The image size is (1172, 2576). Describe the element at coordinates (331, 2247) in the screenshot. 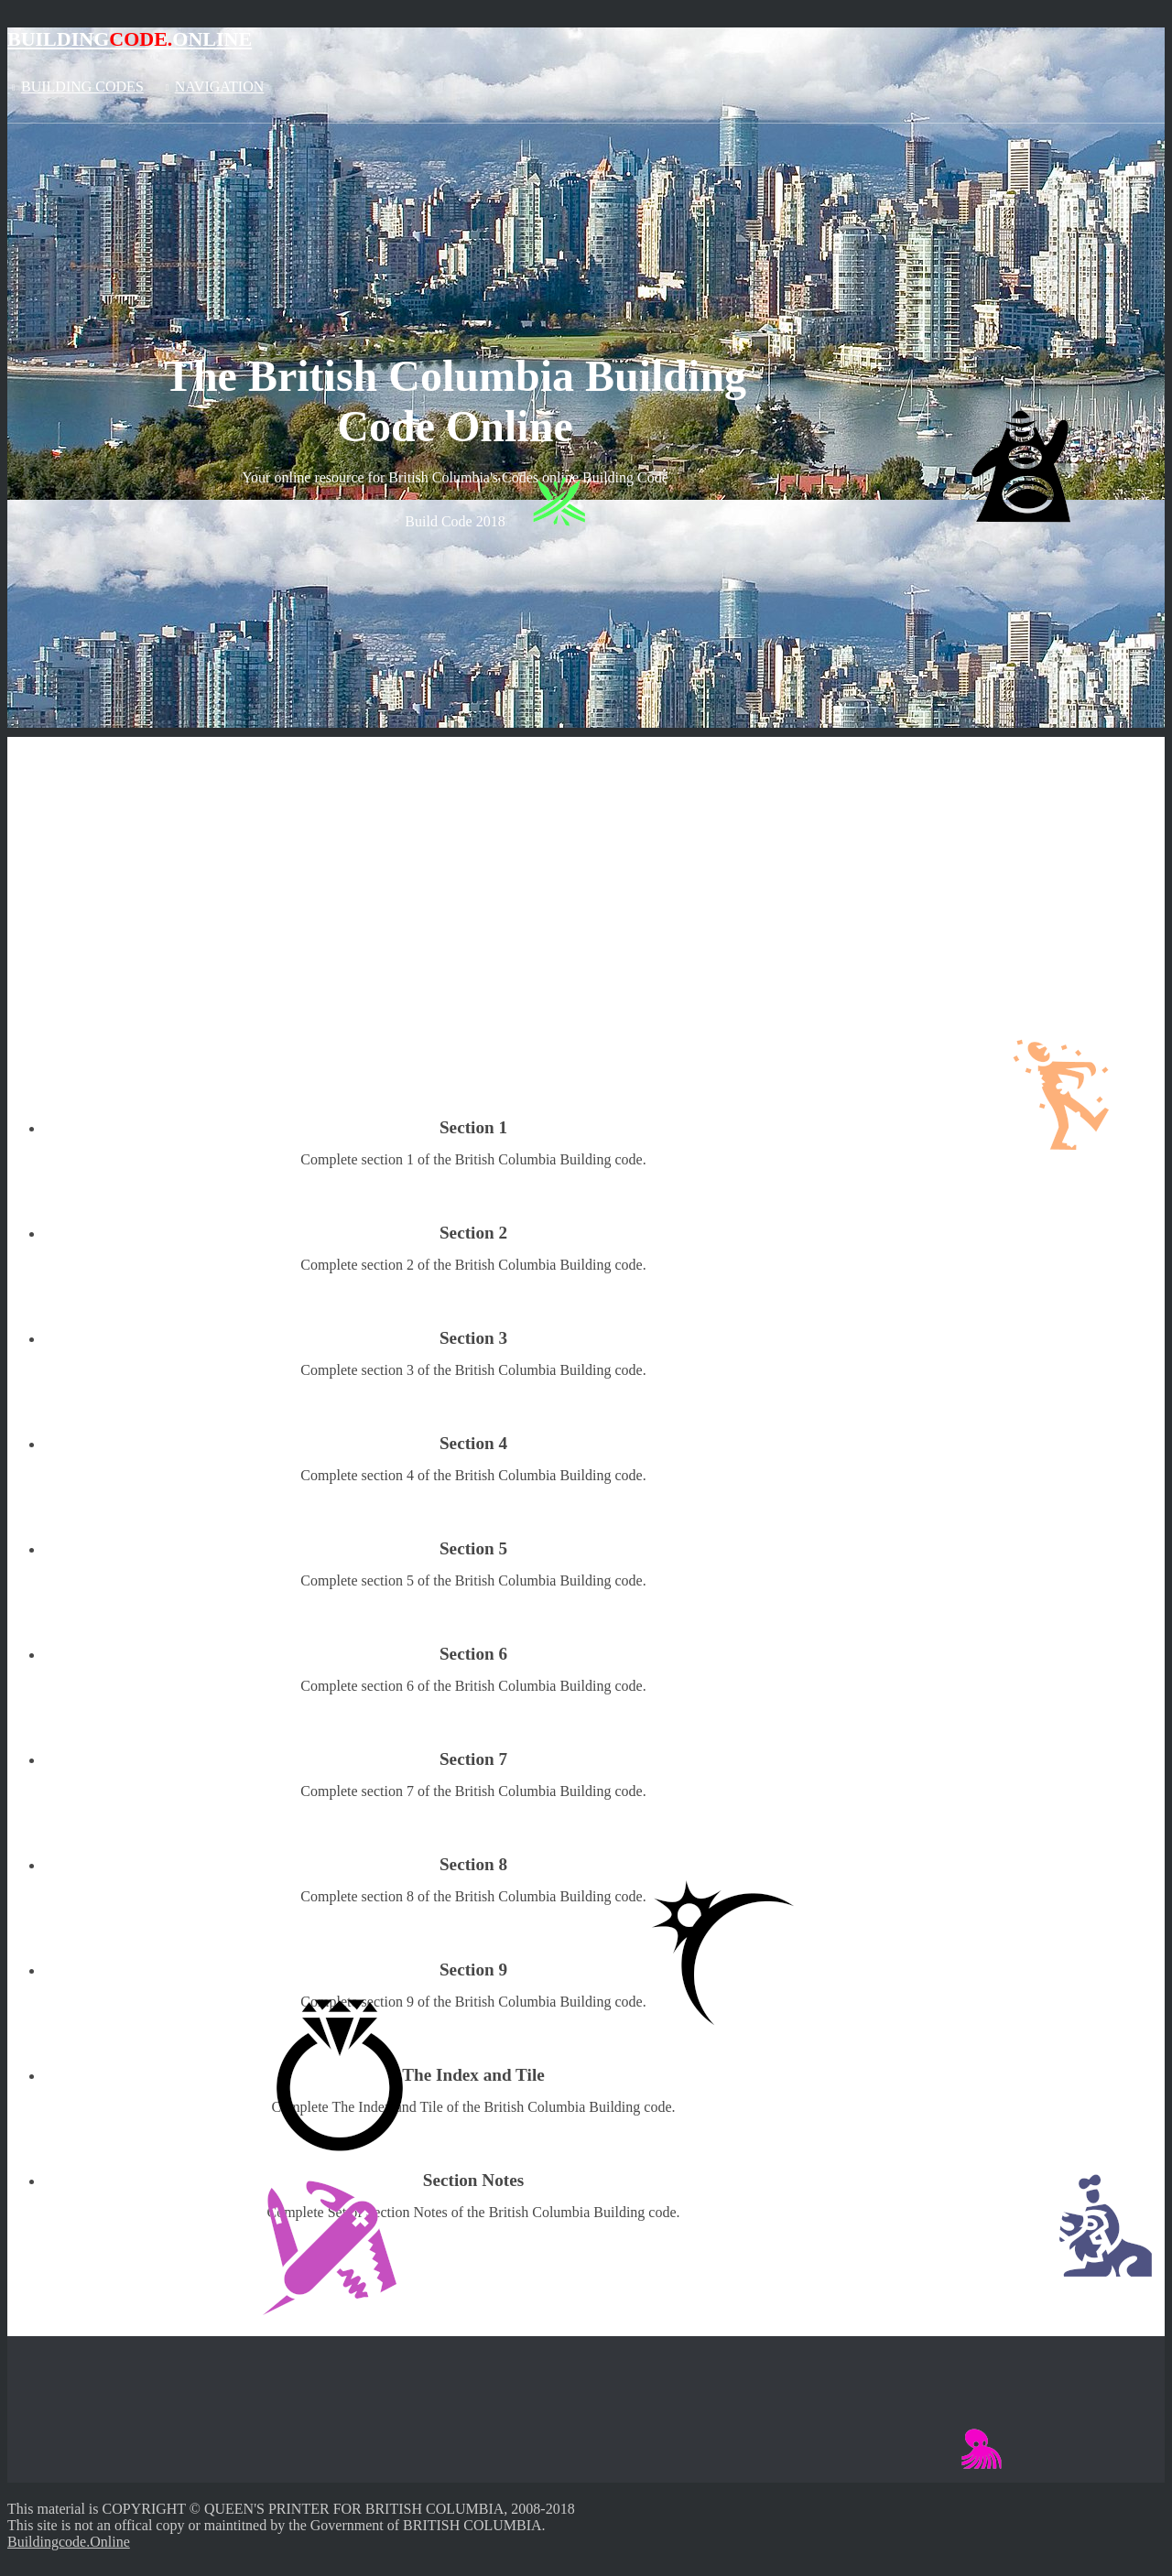

I see `access multi-tool or utility features` at that location.